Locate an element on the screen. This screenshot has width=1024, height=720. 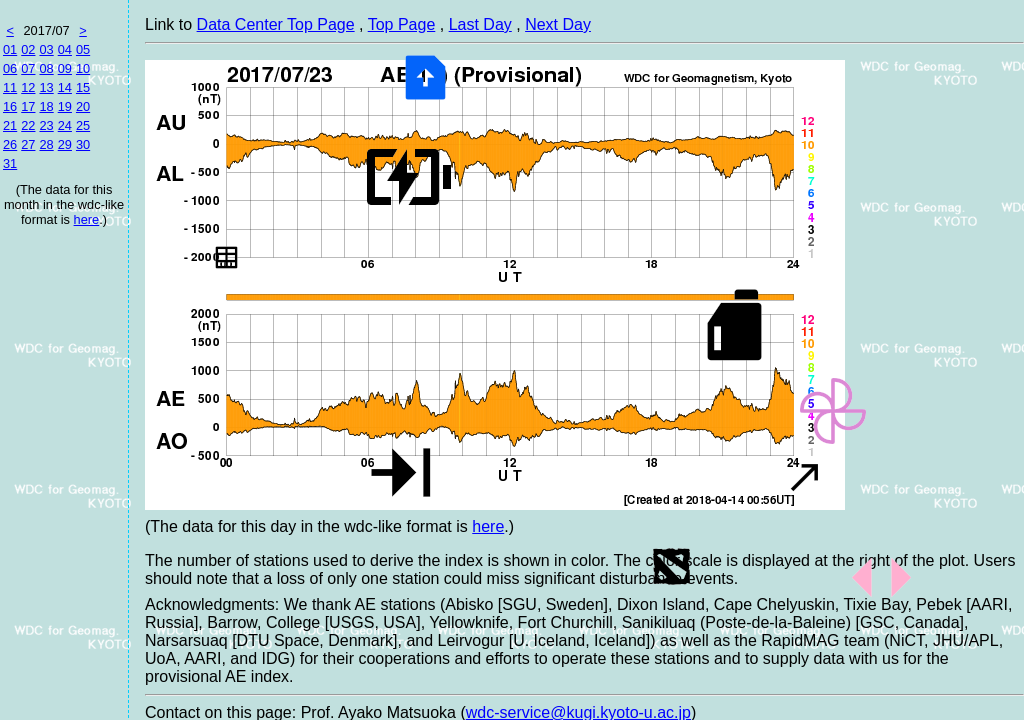
insert a table into the document is located at coordinates (226, 257).